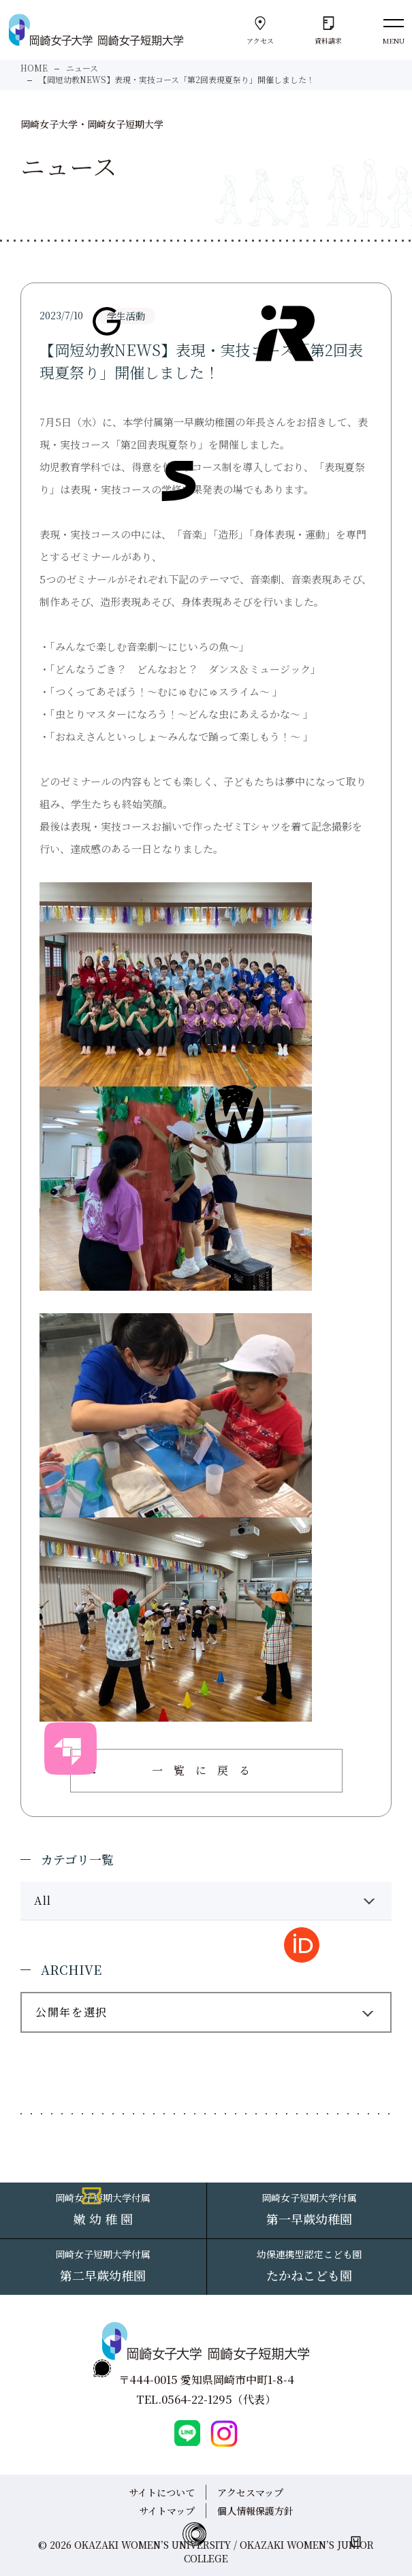 The height and width of the screenshot is (2576, 412). Describe the element at coordinates (107, 321) in the screenshot. I see `sign in with Google` at that location.